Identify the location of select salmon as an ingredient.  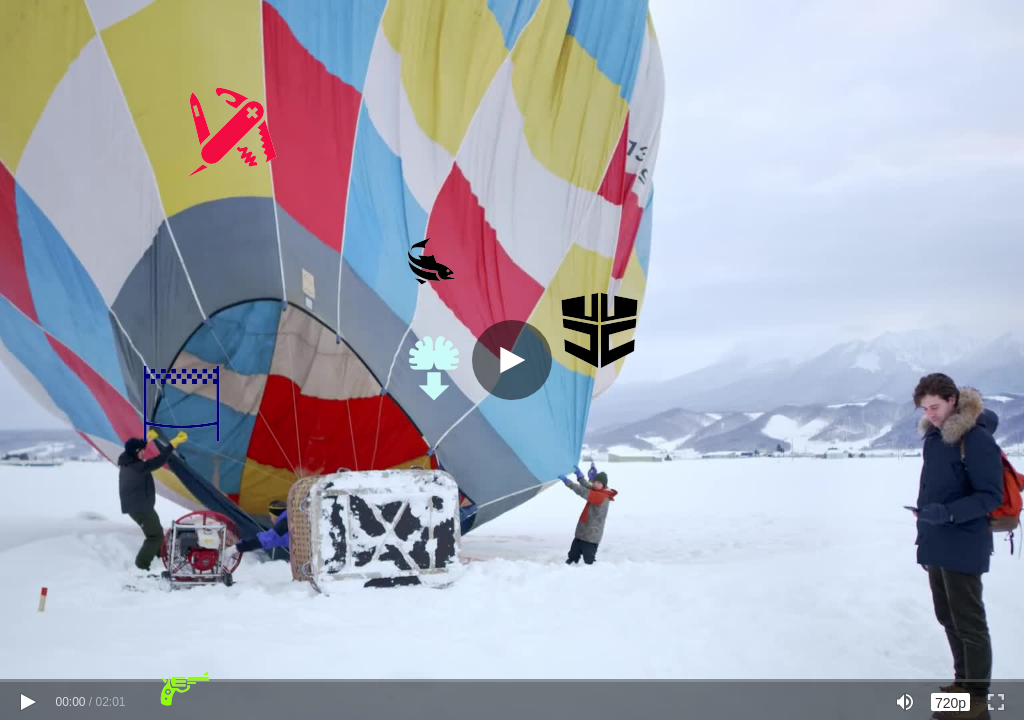
(432, 261).